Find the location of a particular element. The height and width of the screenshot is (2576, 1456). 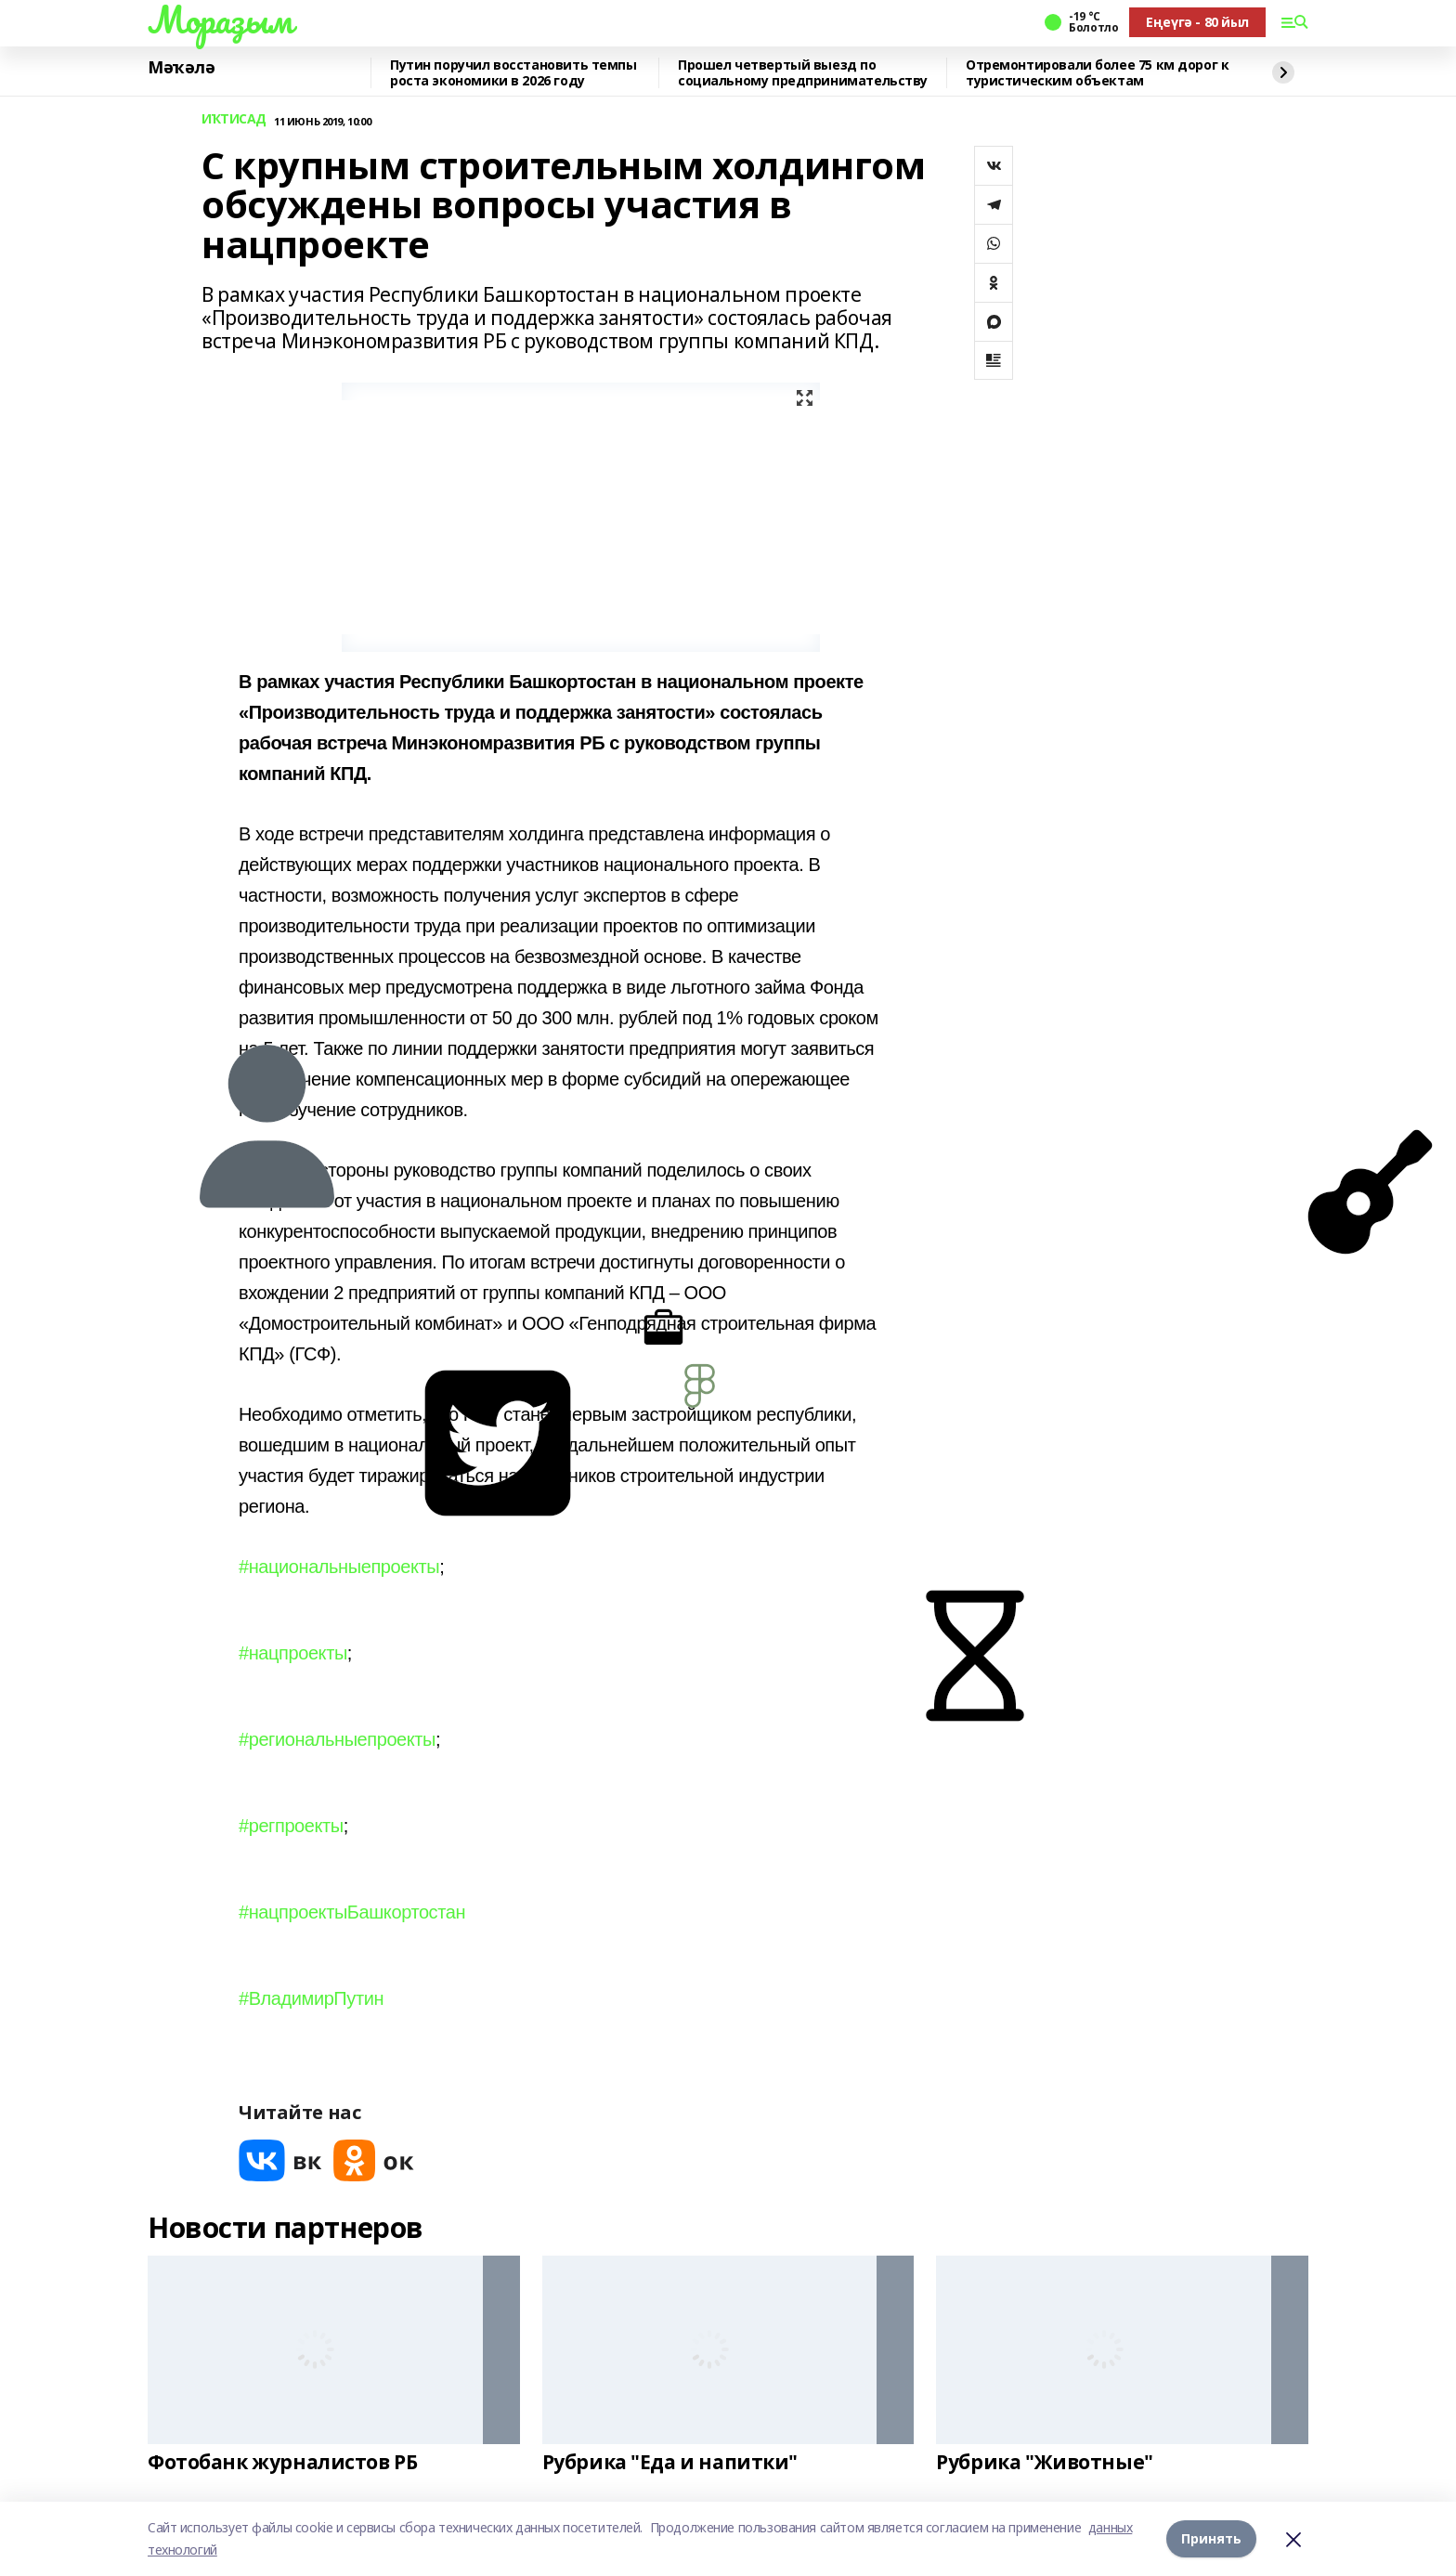

view your profile is located at coordinates (266, 1125).